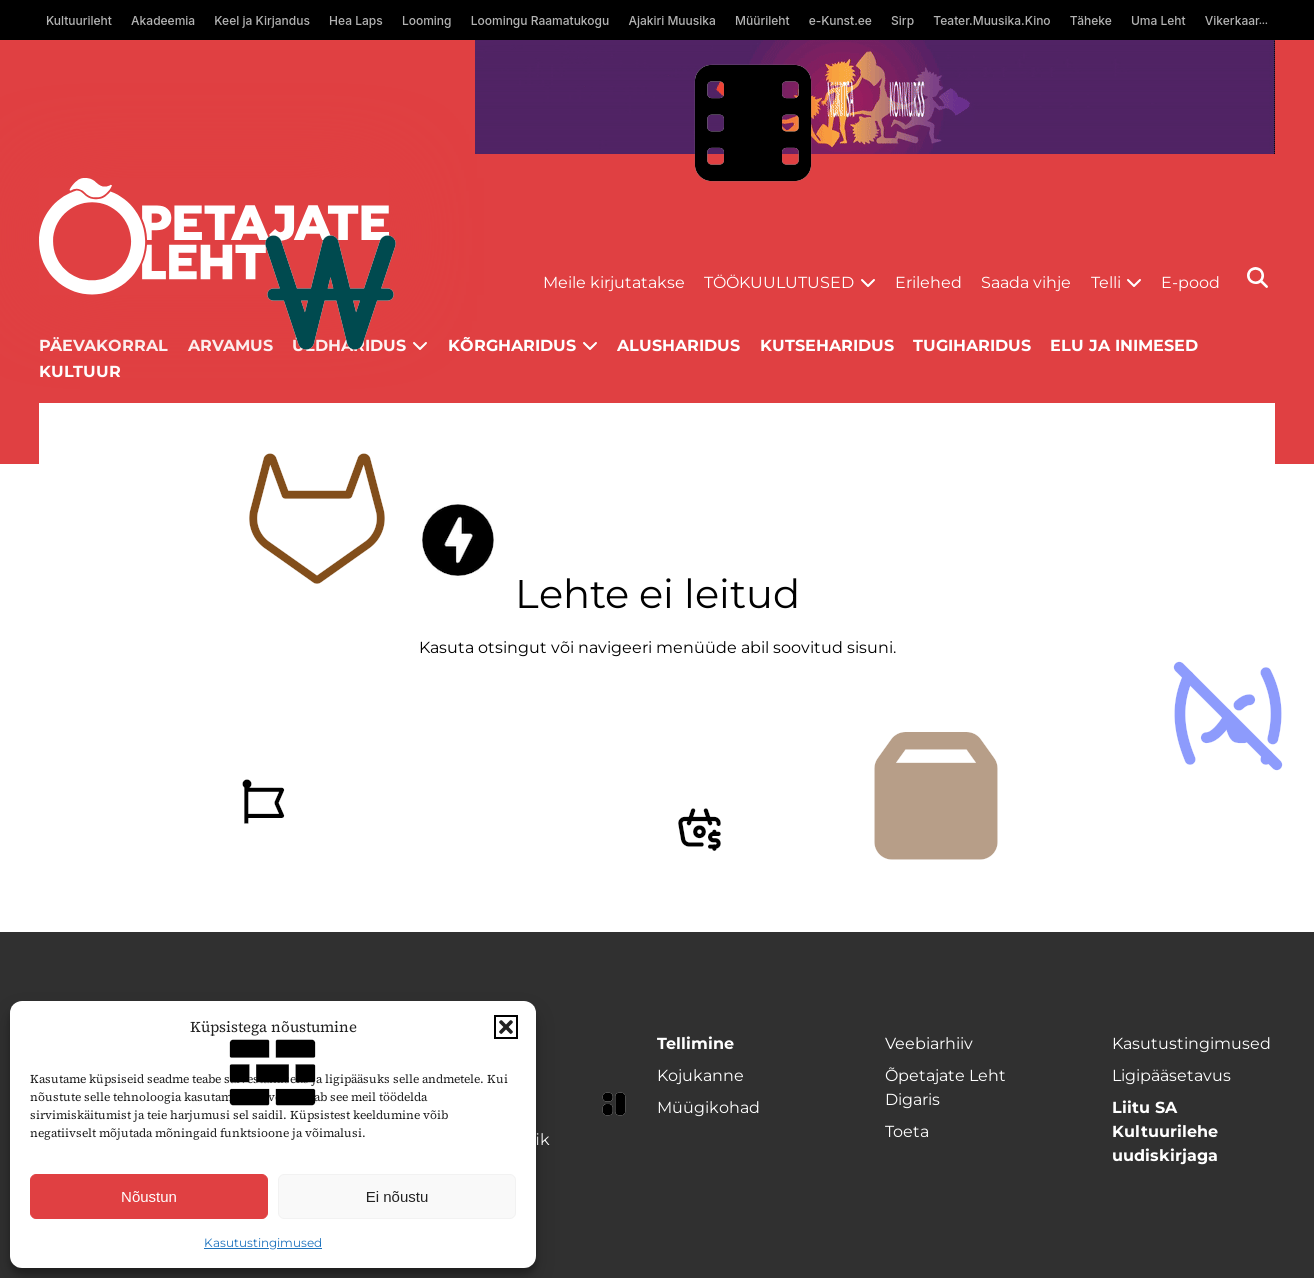 The image size is (1314, 1278). What do you see at coordinates (263, 801) in the screenshot?
I see `font awesome brand logo` at bounding box center [263, 801].